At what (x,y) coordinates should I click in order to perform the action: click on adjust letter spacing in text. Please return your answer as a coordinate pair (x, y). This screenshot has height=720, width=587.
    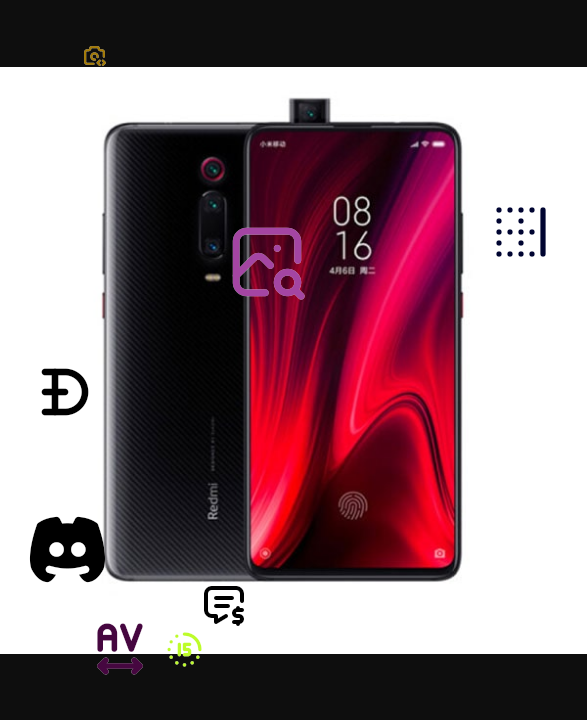
    Looking at the image, I should click on (120, 649).